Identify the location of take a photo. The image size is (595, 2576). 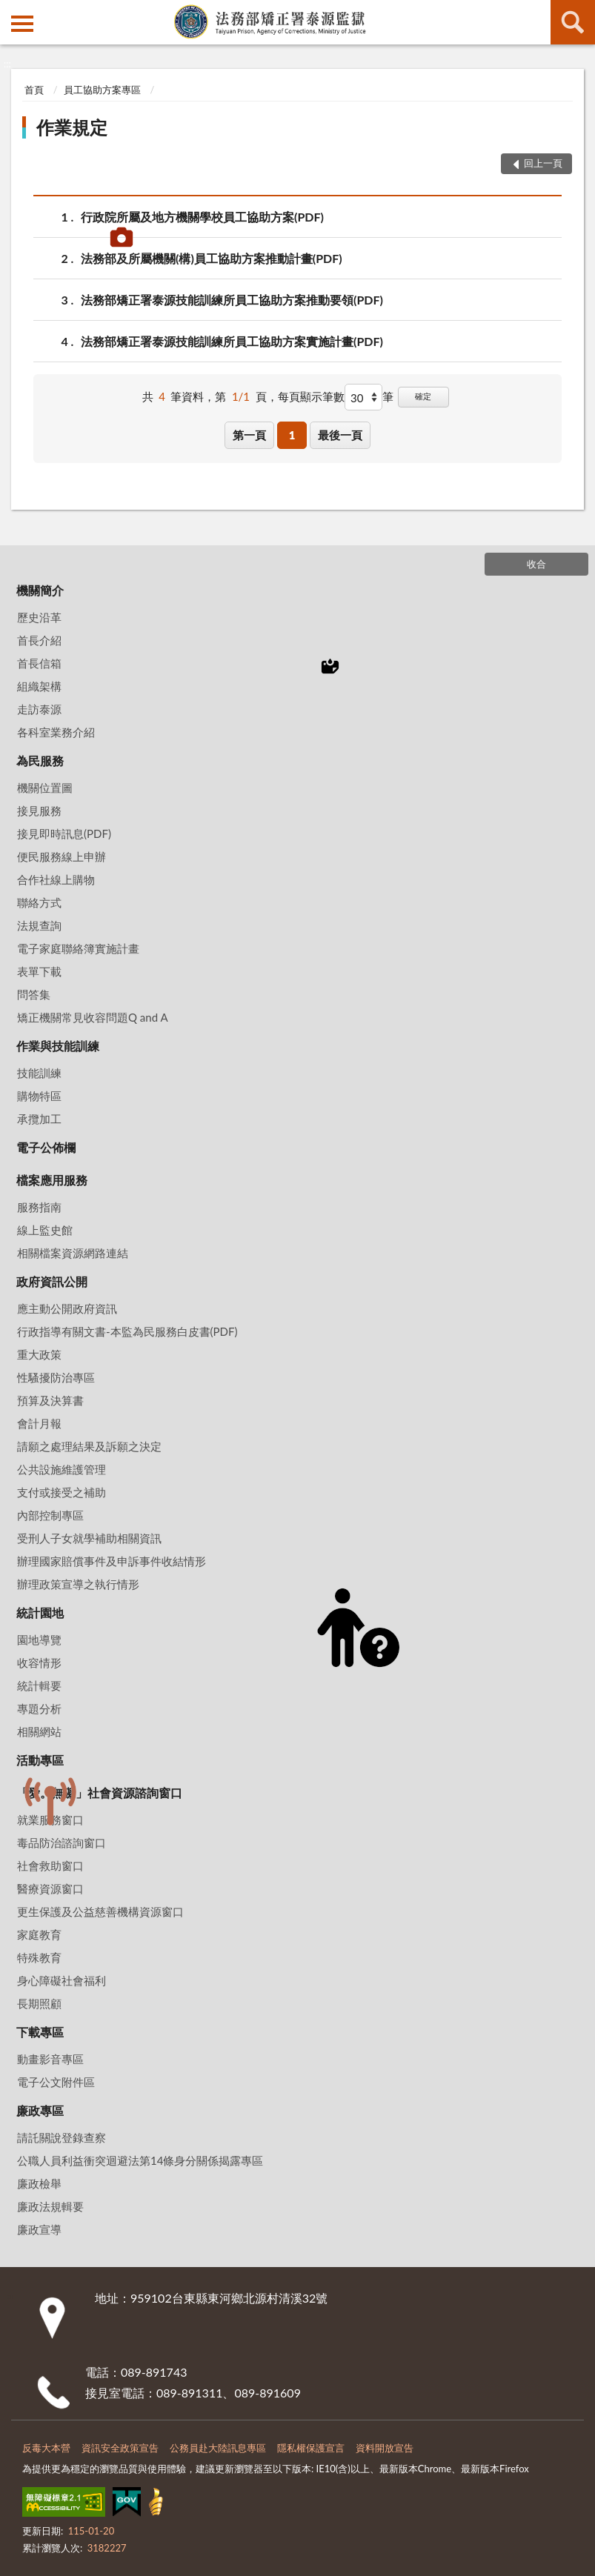
(122, 237).